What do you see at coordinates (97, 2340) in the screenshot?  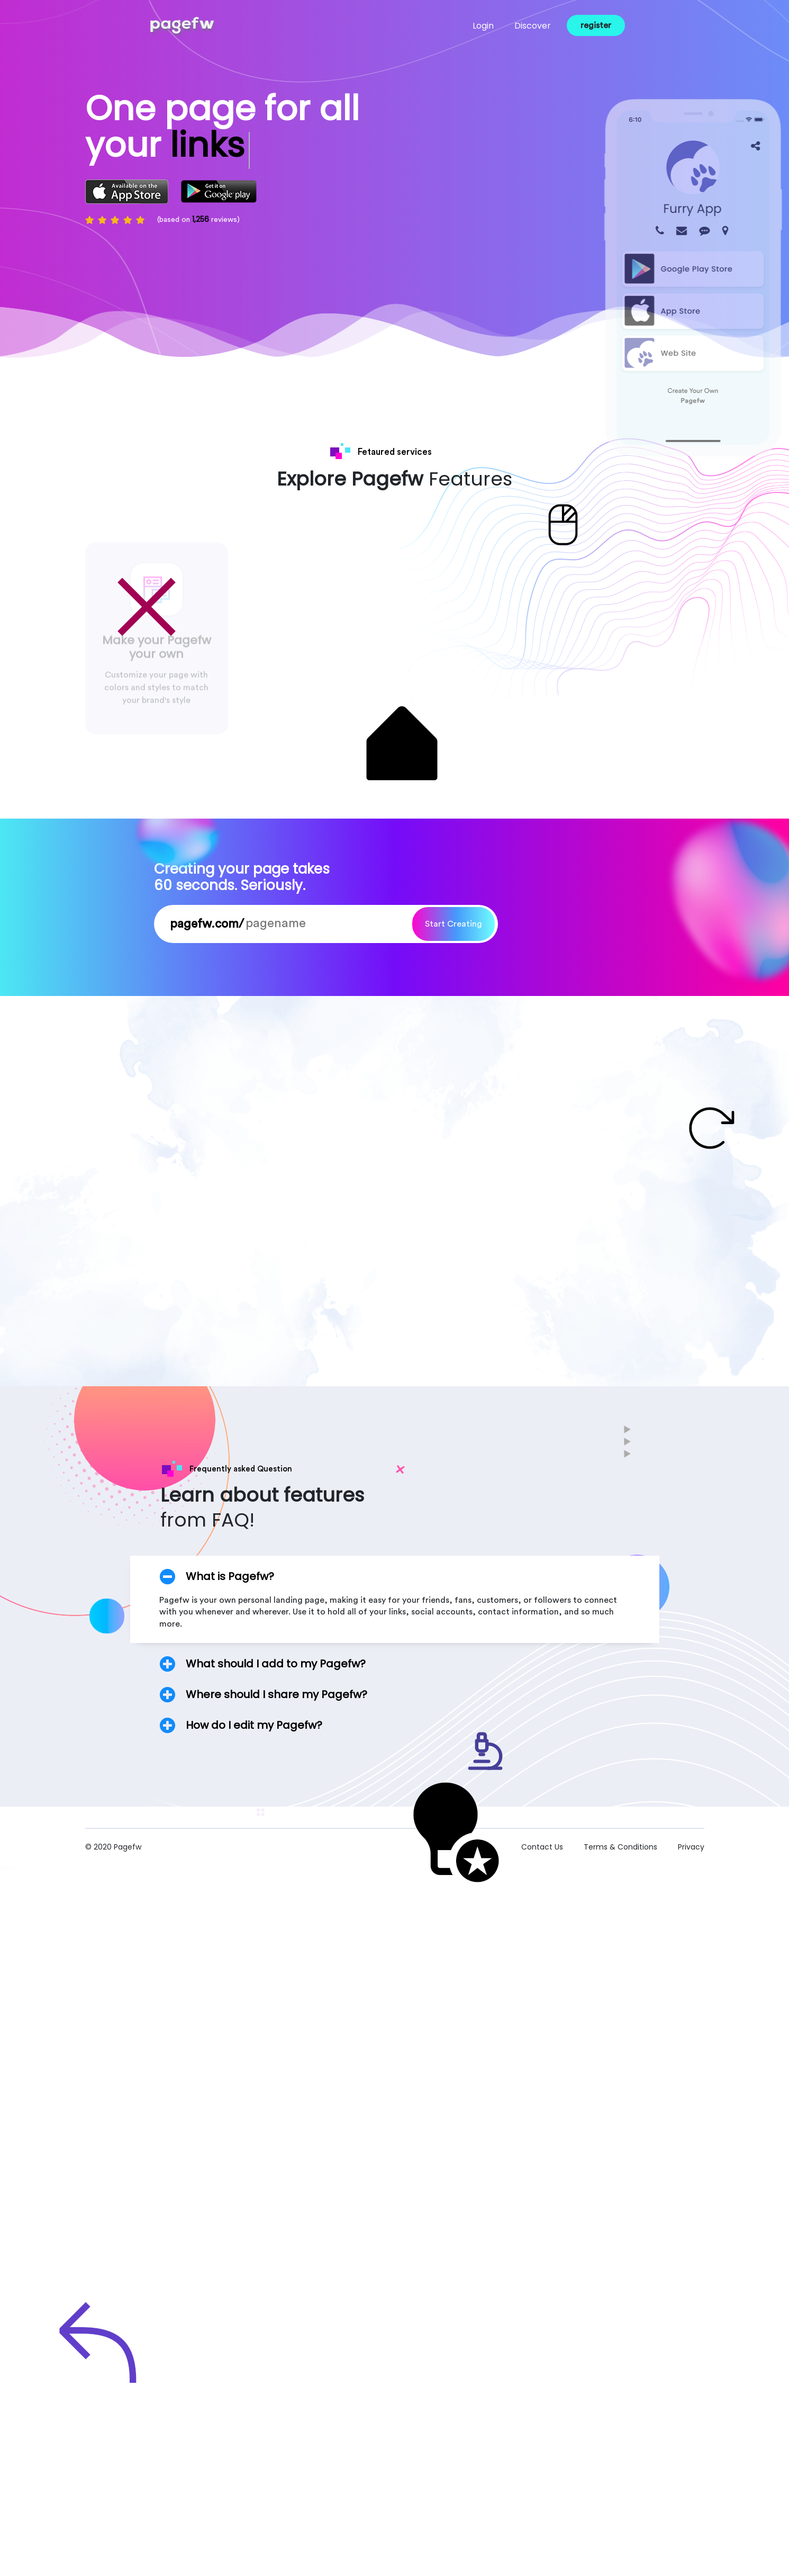 I see `reply to a message or comment` at bounding box center [97, 2340].